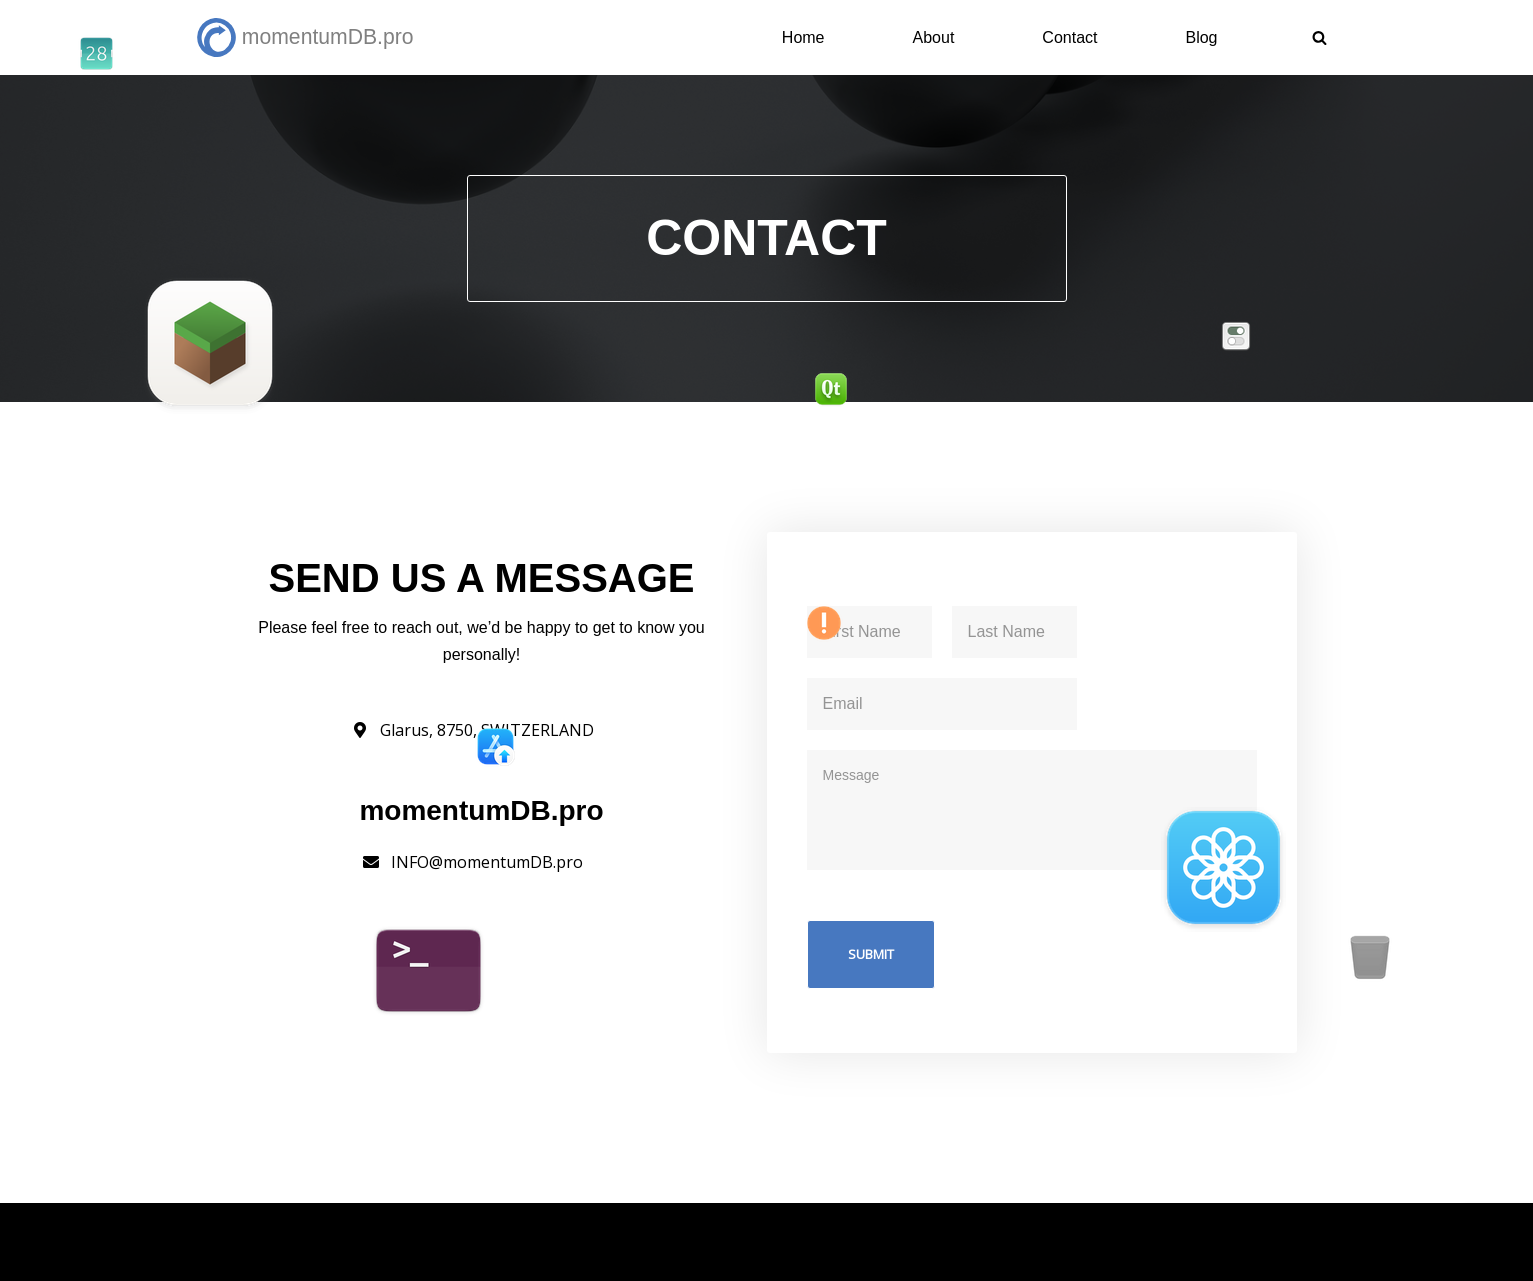 The image size is (1533, 1281). Describe the element at coordinates (831, 389) in the screenshot. I see `open Qt application framework` at that location.